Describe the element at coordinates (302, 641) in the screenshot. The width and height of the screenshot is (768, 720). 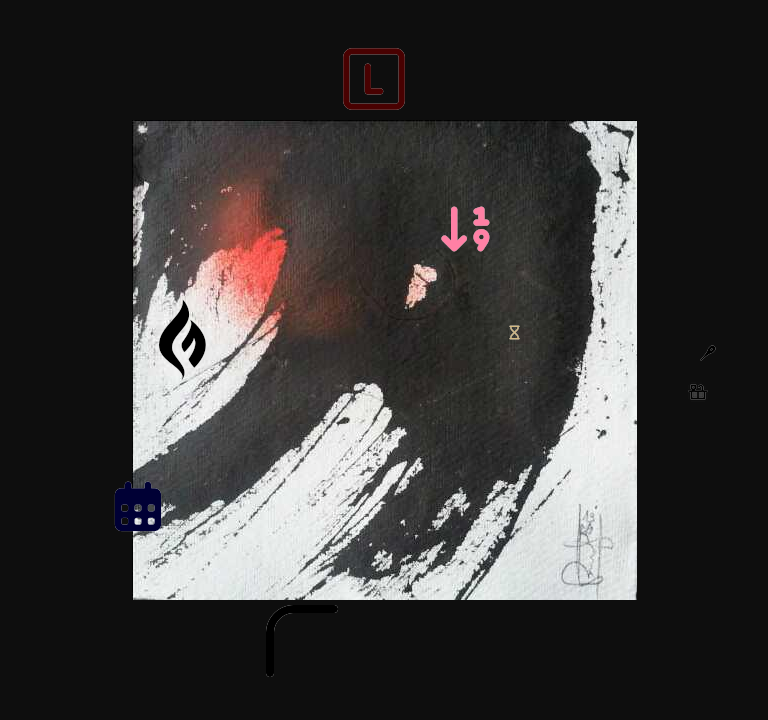
I see `apply rounded corners to a selected element` at that location.